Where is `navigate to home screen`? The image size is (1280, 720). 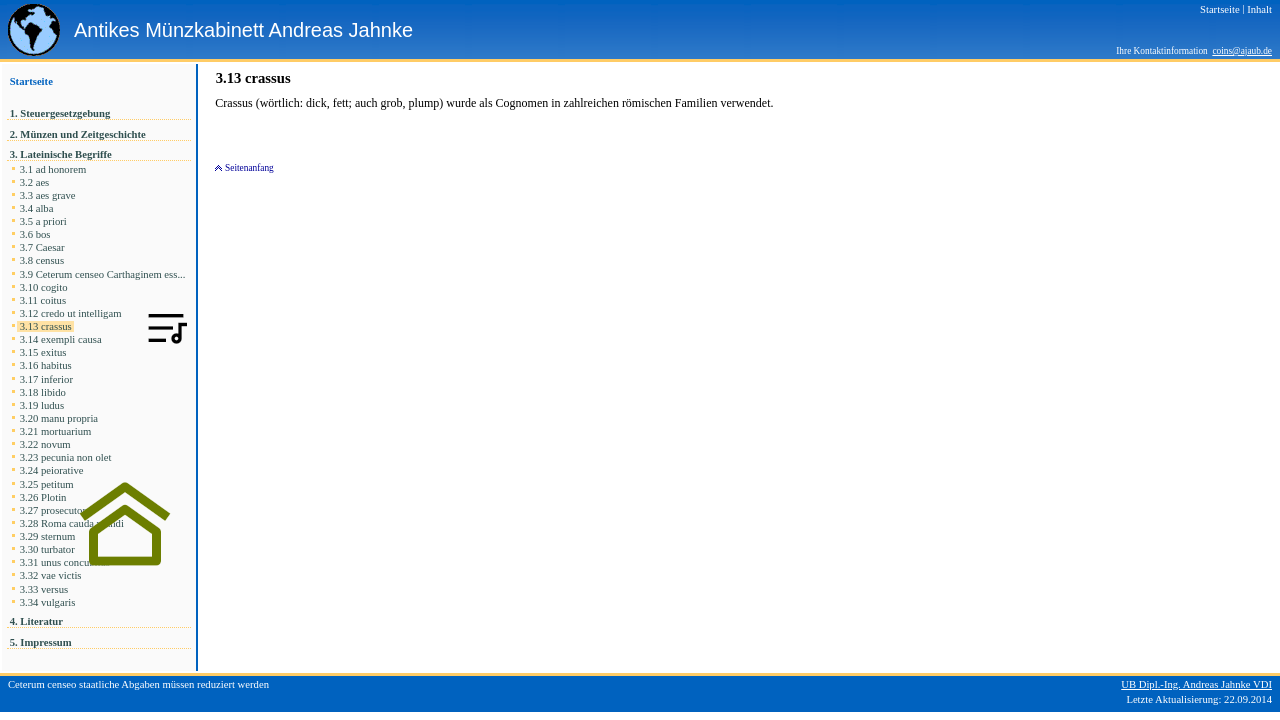 navigate to home screen is located at coordinates (125, 525).